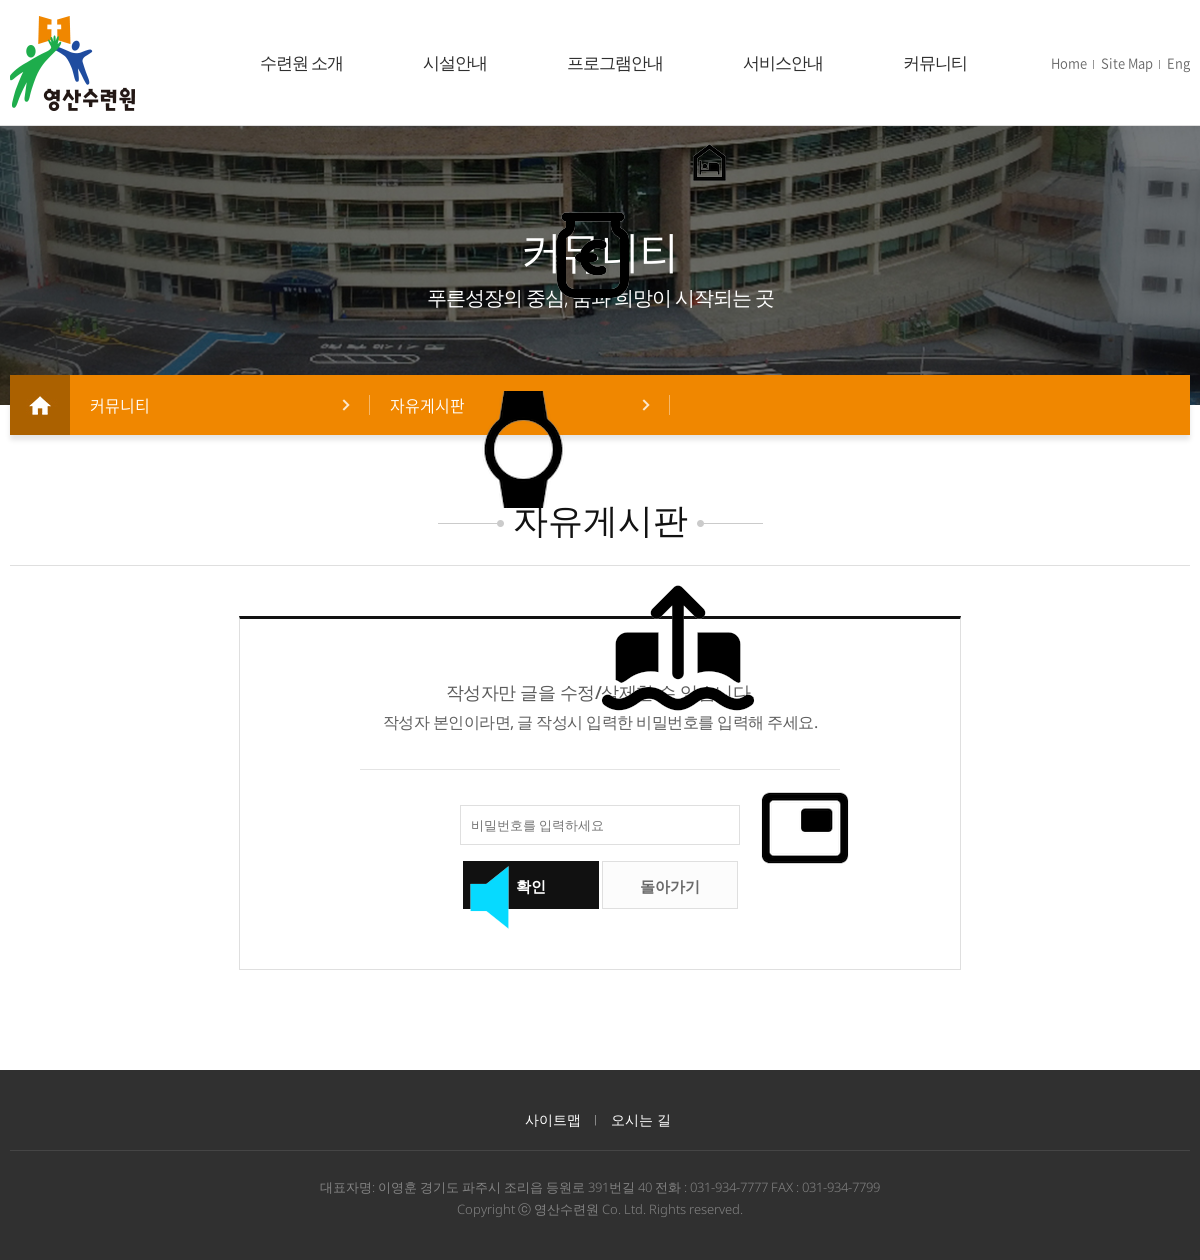 The image size is (1200, 1260). I want to click on enable picture-in-picture mode, so click(805, 828).